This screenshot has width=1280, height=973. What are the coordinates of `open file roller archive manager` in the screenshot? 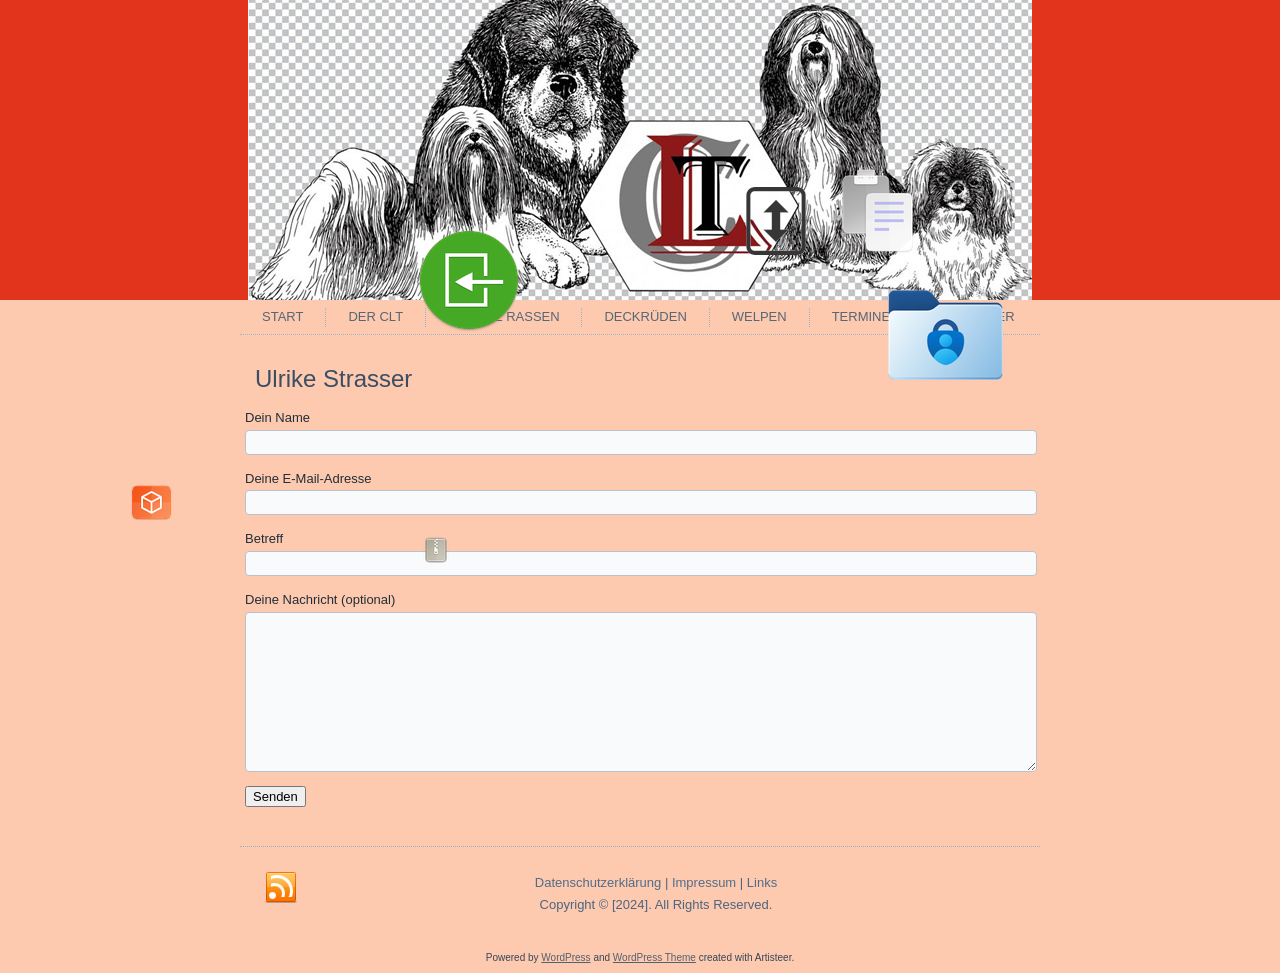 It's located at (436, 550).